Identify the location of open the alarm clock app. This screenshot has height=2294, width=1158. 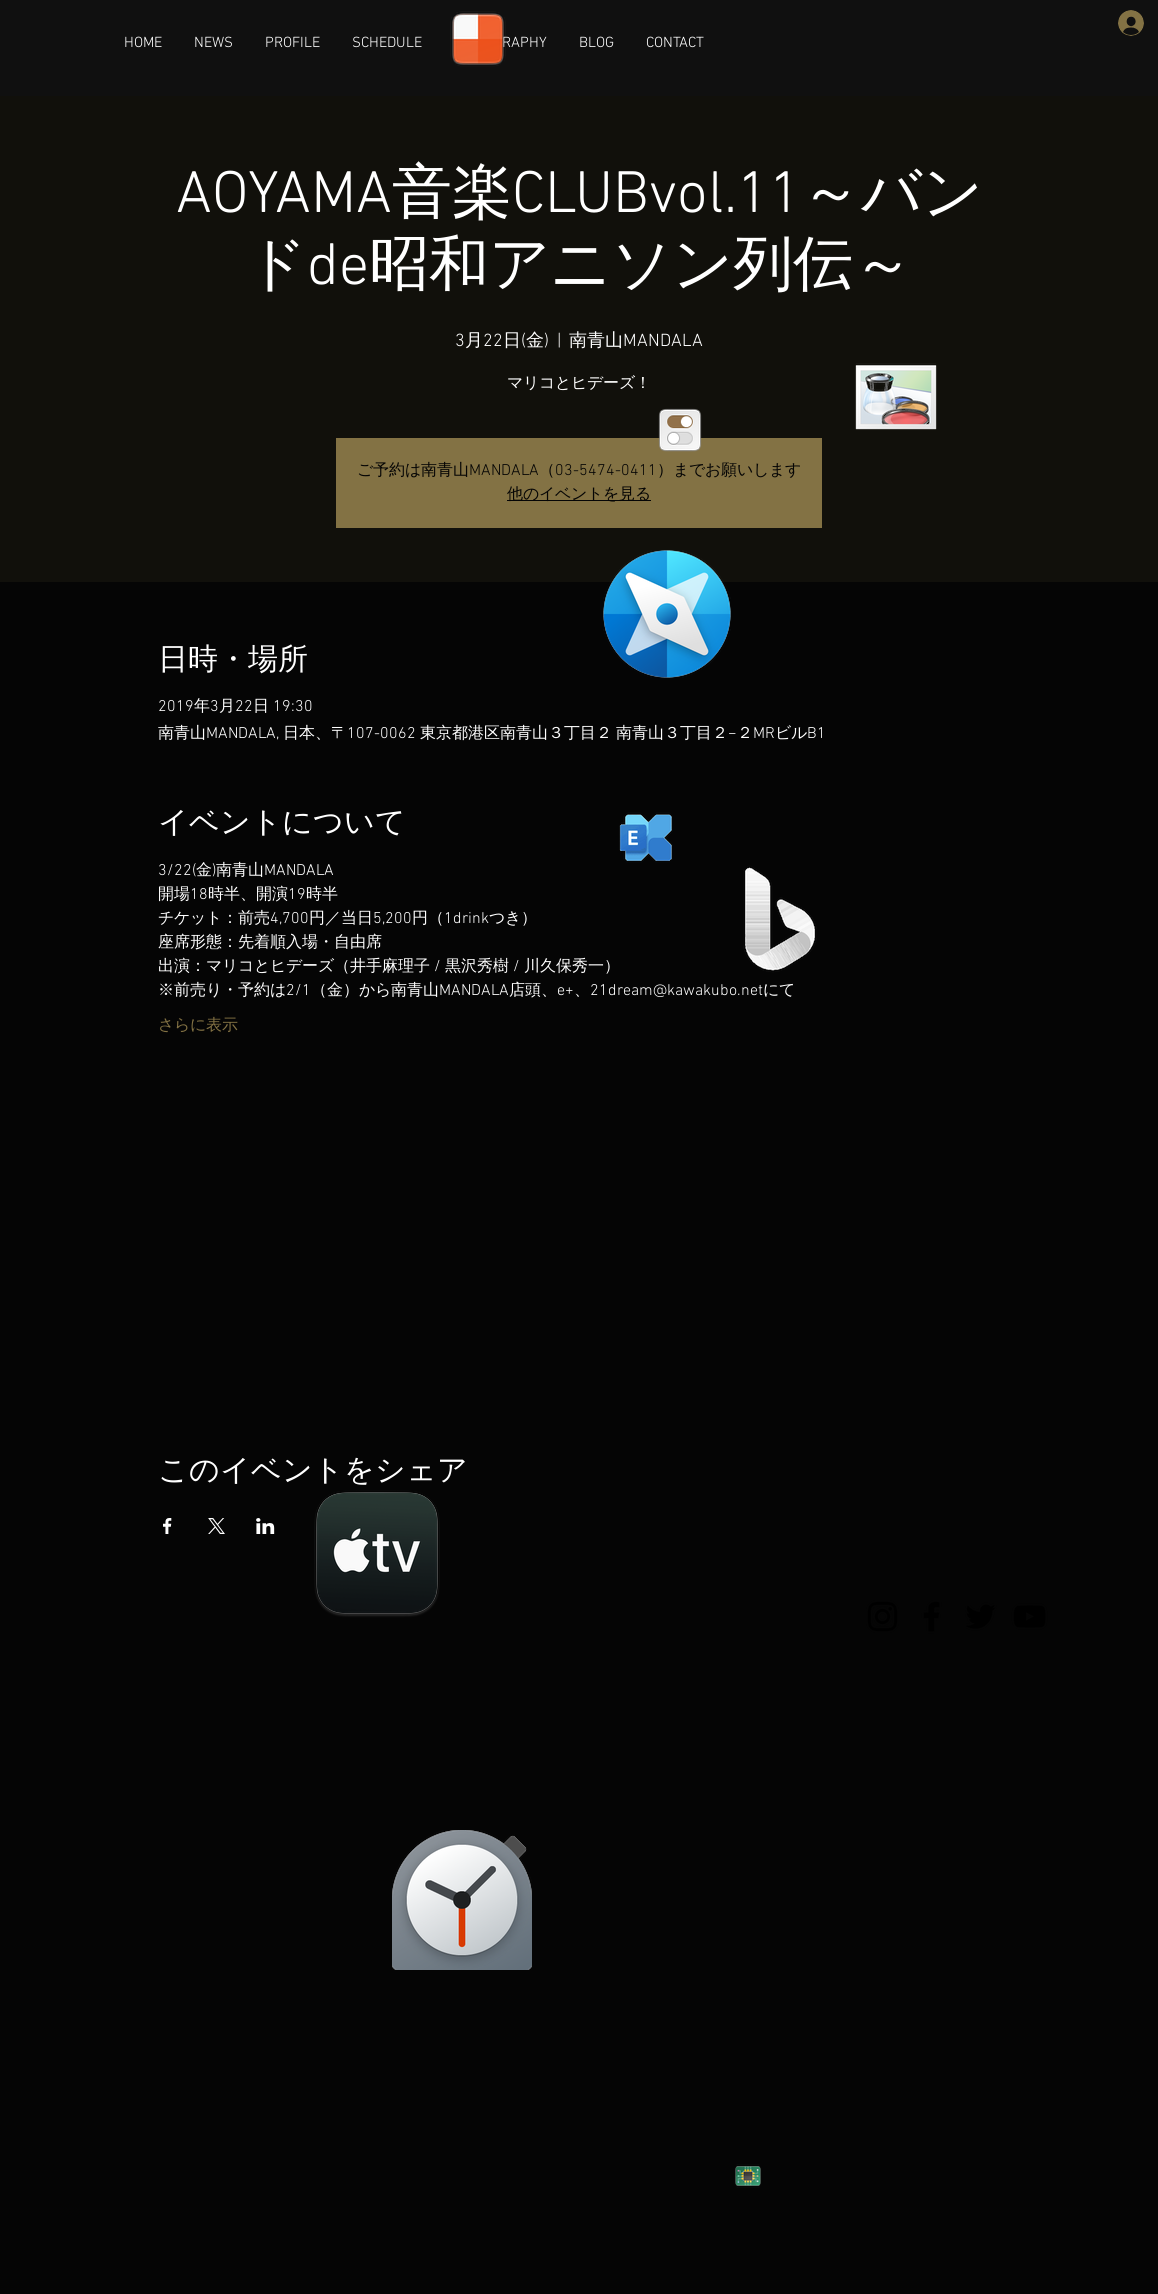
(462, 1900).